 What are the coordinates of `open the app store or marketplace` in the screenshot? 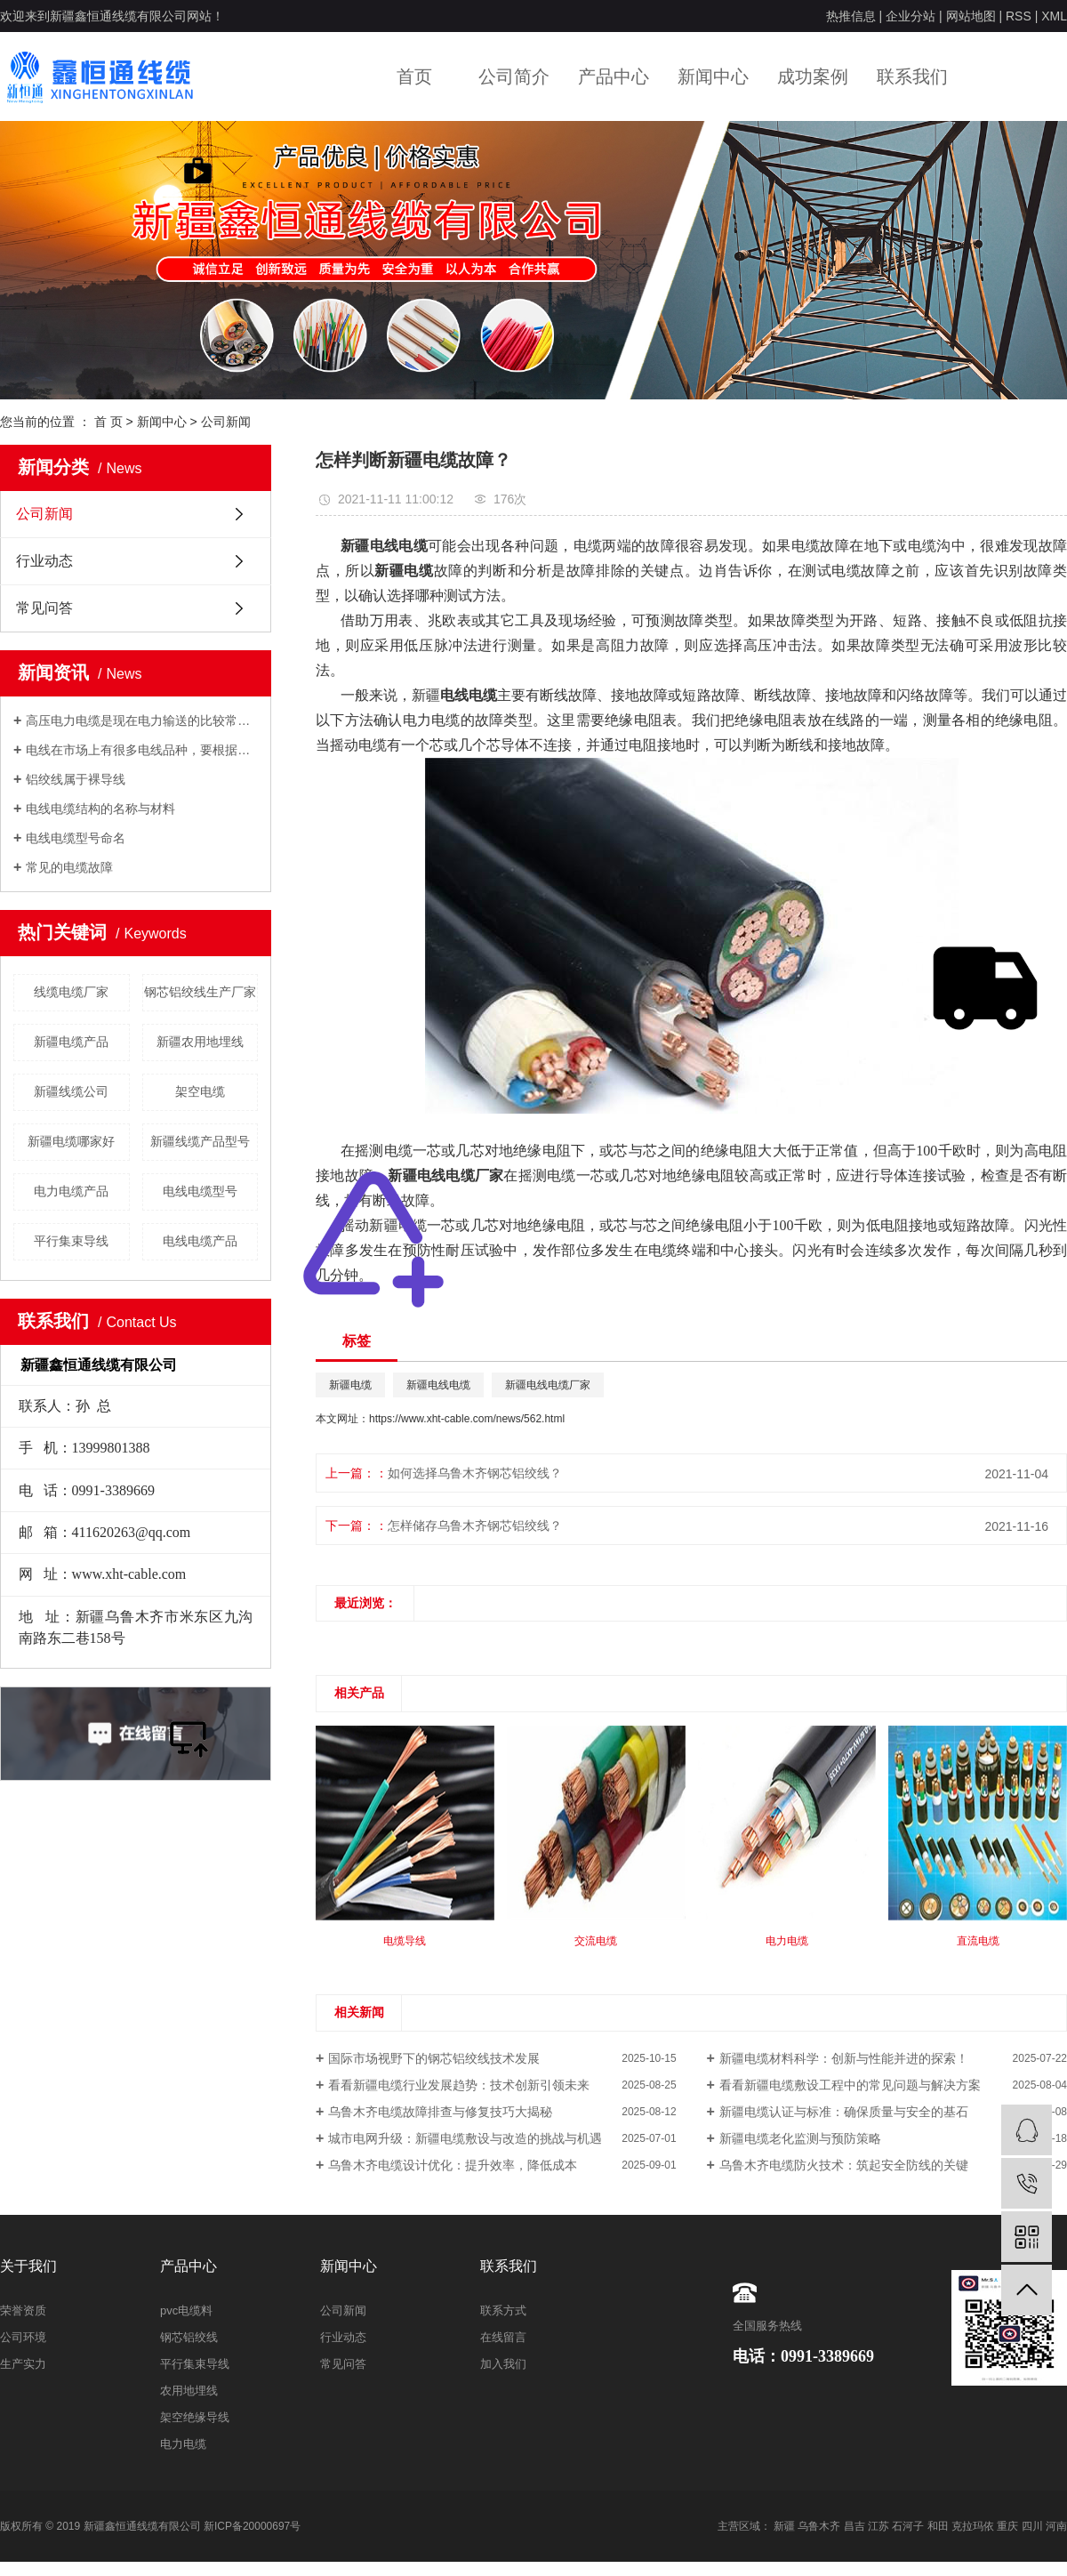 It's located at (197, 171).